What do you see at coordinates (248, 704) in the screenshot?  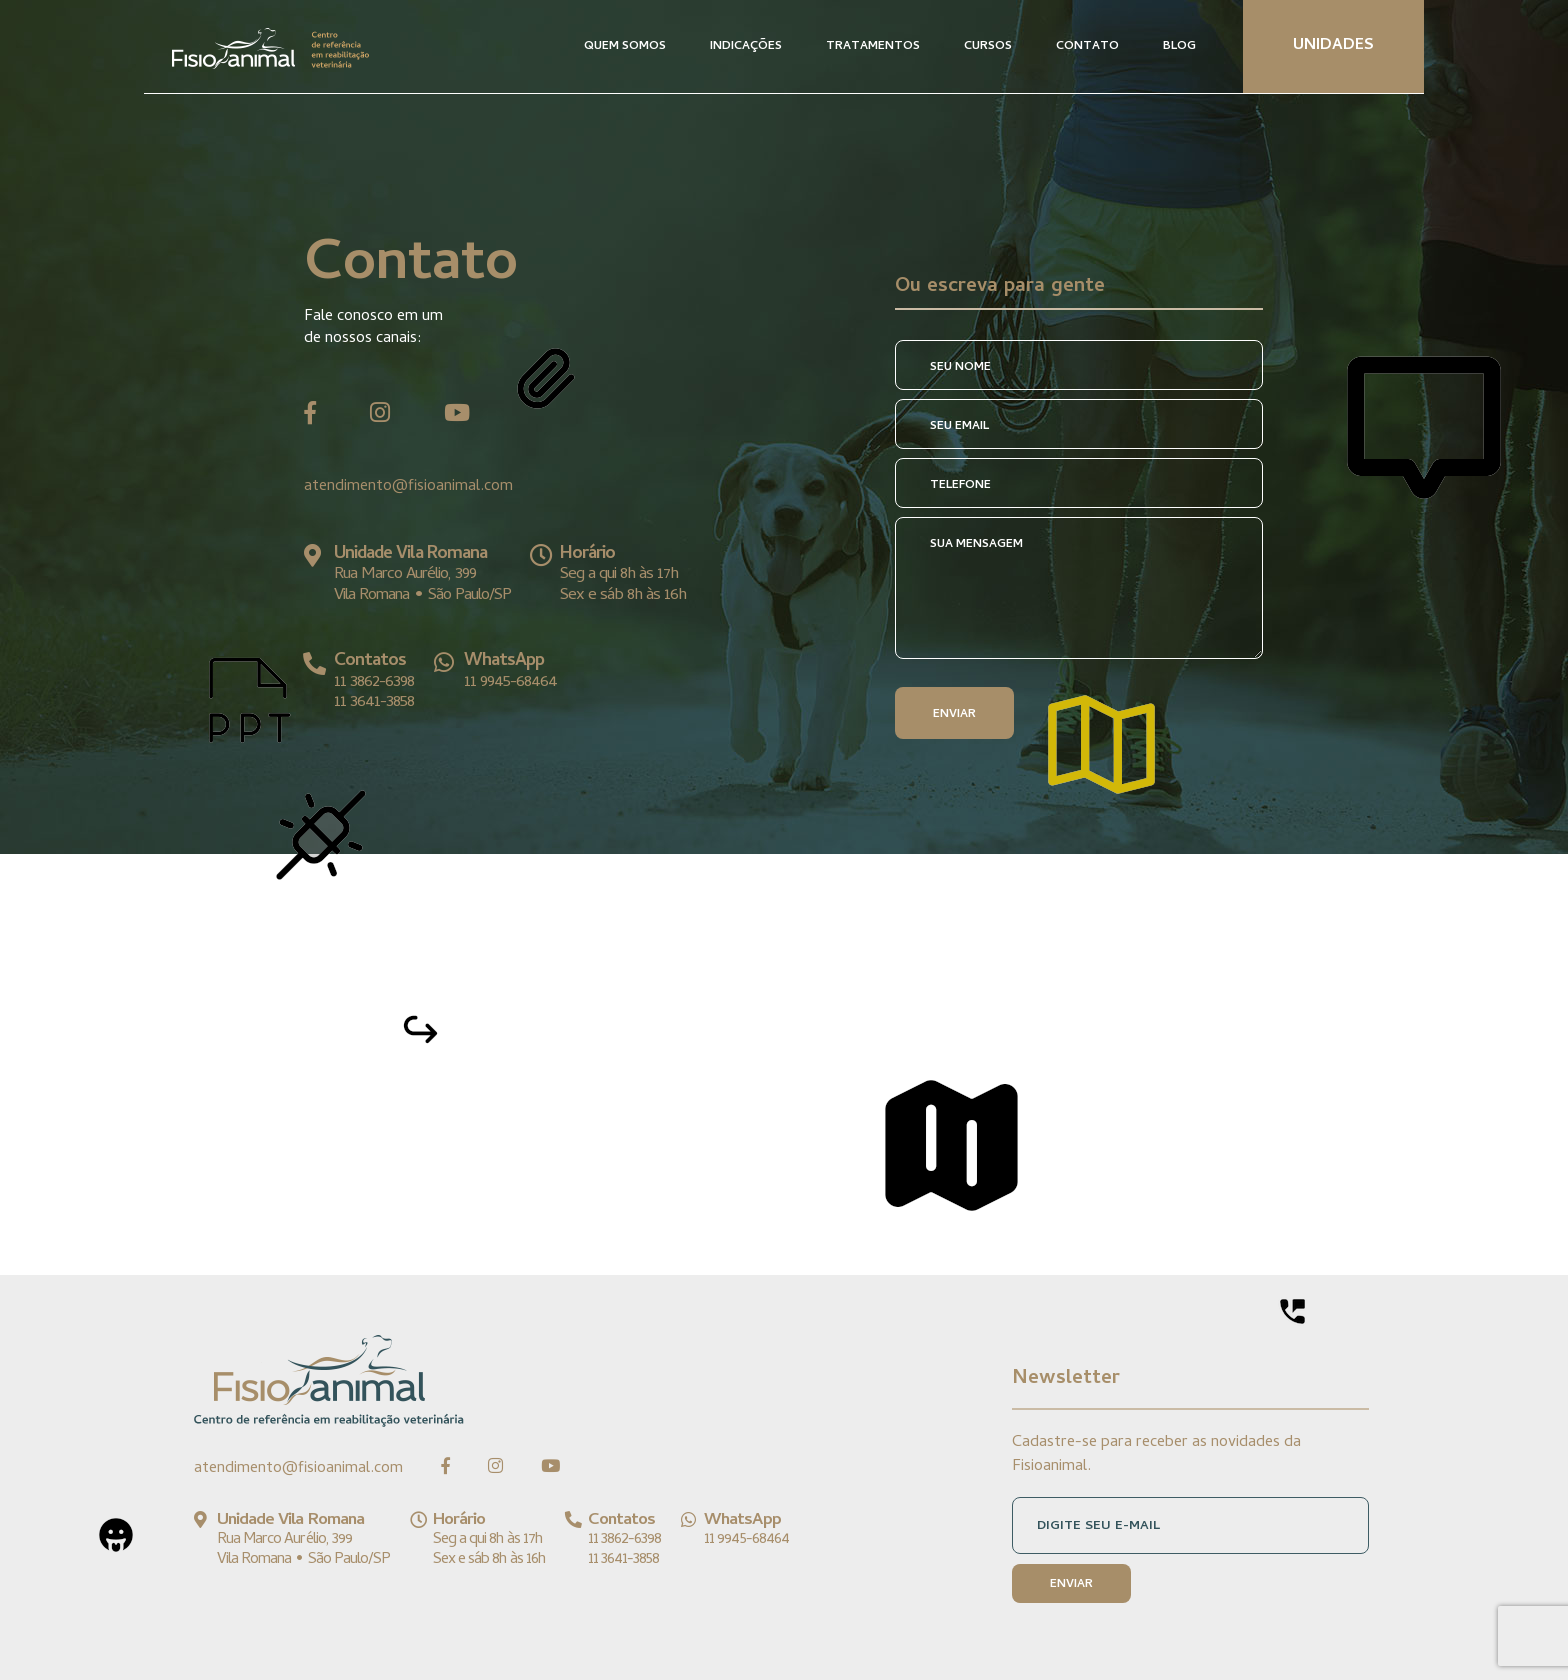 I see `open a PowerPoint presentation file` at bounding box center [248, 704].